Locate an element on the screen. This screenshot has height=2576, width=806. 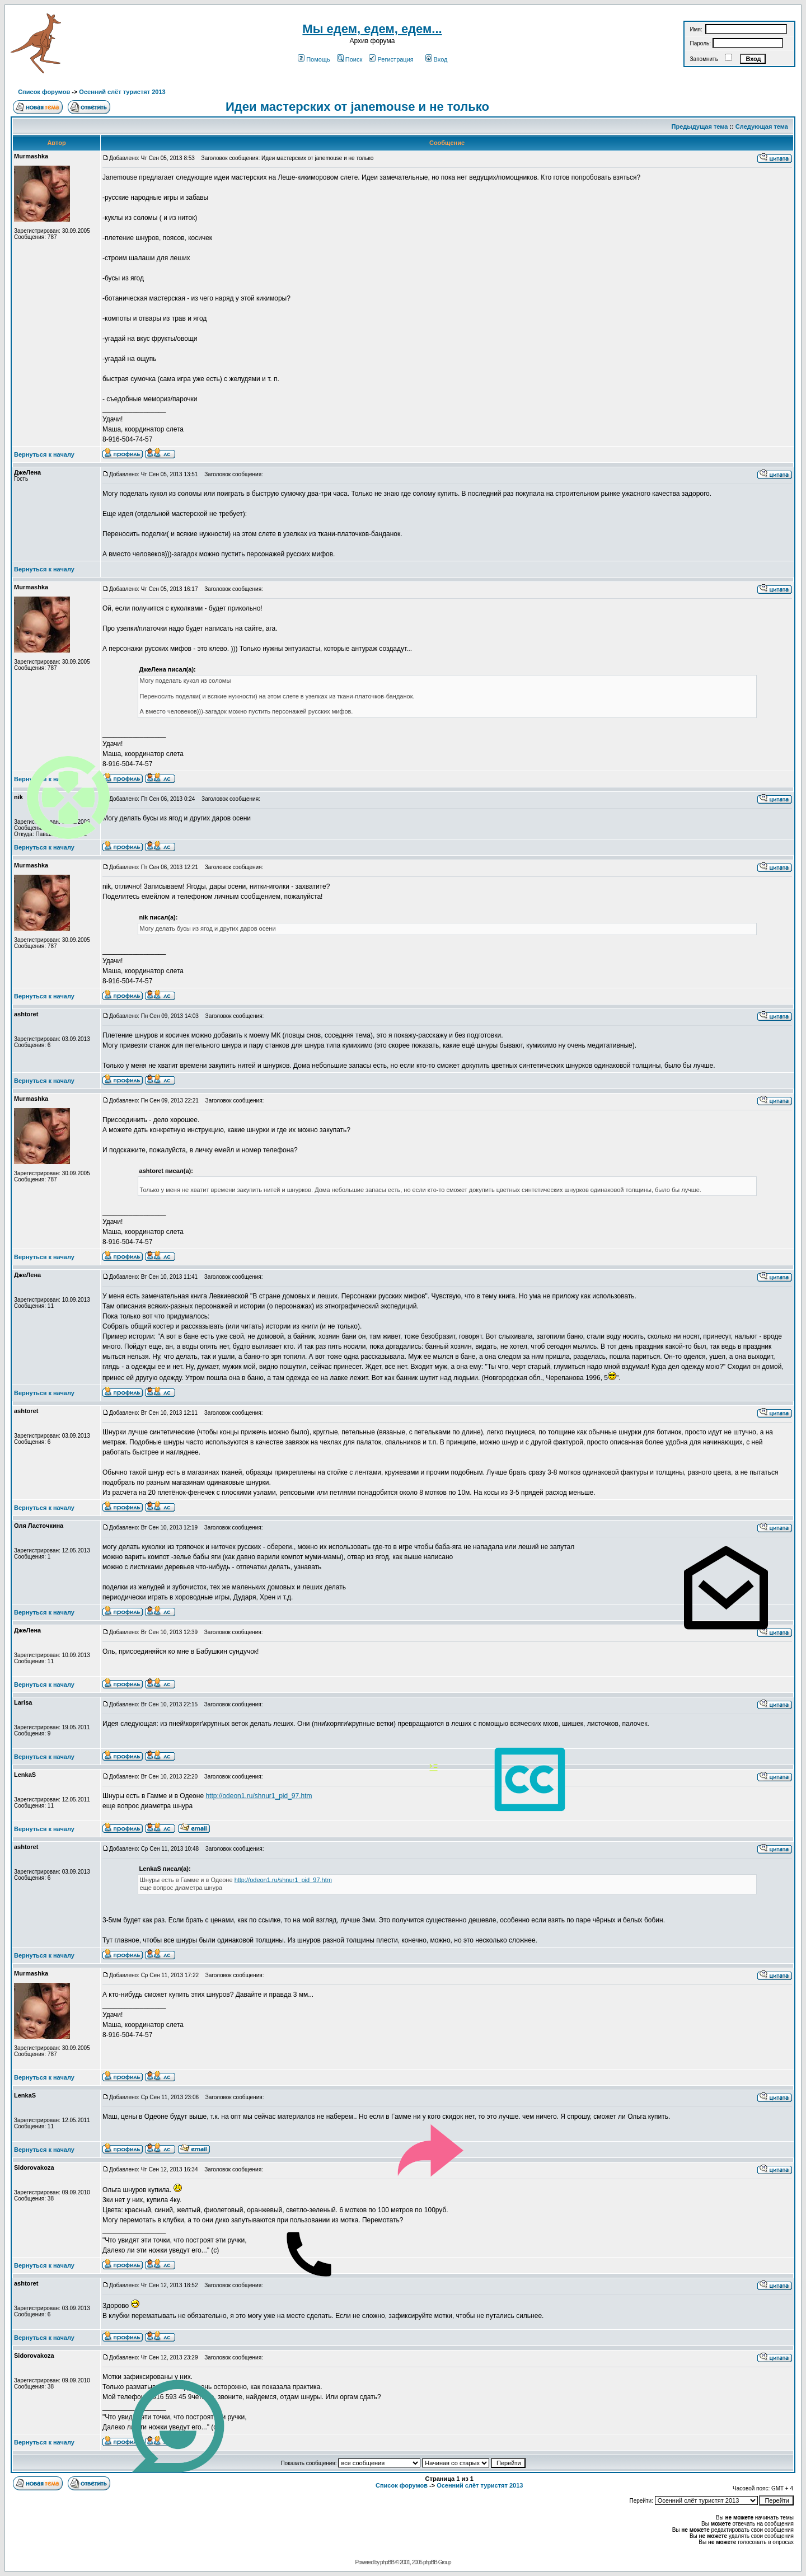
share content to another app or person is located at coordinates (427, 2153).